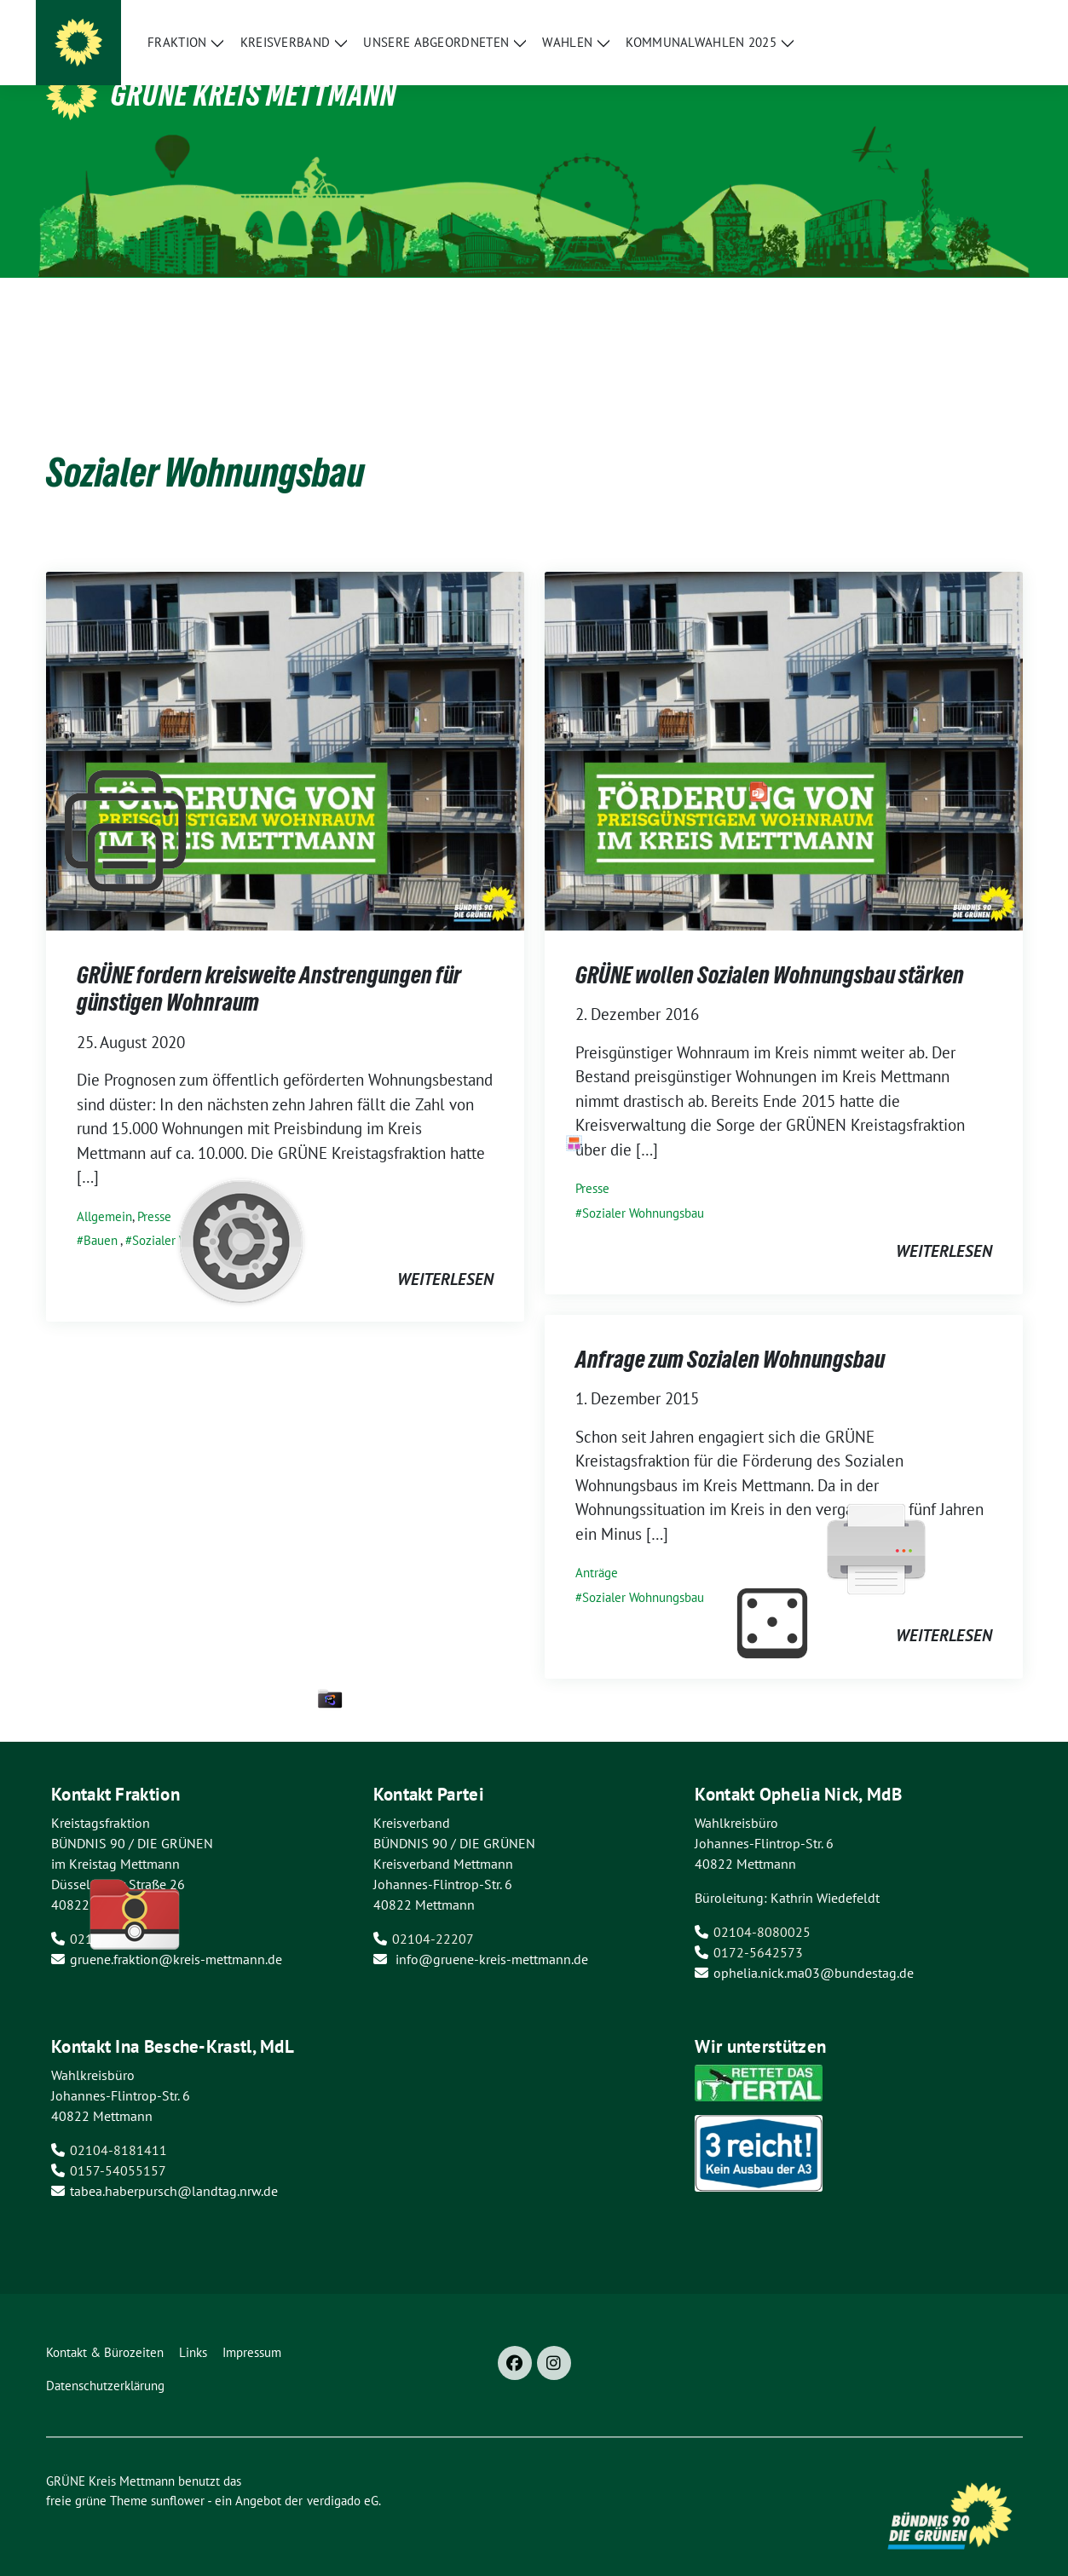 The width and height of the screenshot is (1068, 2576). What do you see at coordinates (134, 1916) in the screenshot?
I see `open pokémon repeat ball themed folder` at bounding box center [134, 1916].